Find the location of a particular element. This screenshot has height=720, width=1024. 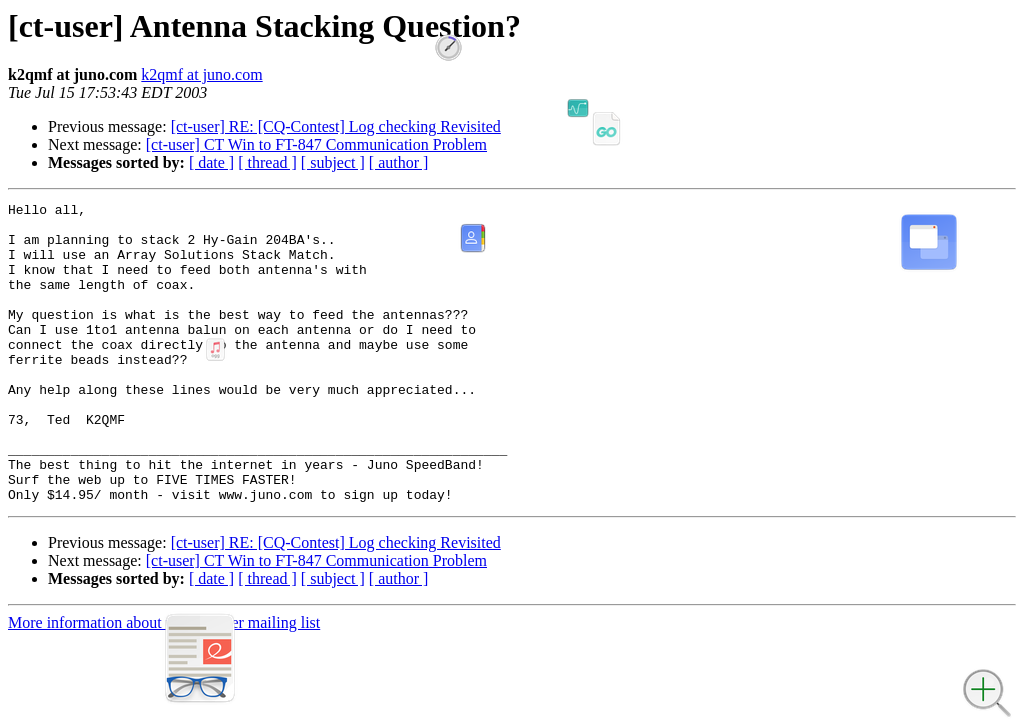

open sysprof system profiler is located at coordinates (448, 47).